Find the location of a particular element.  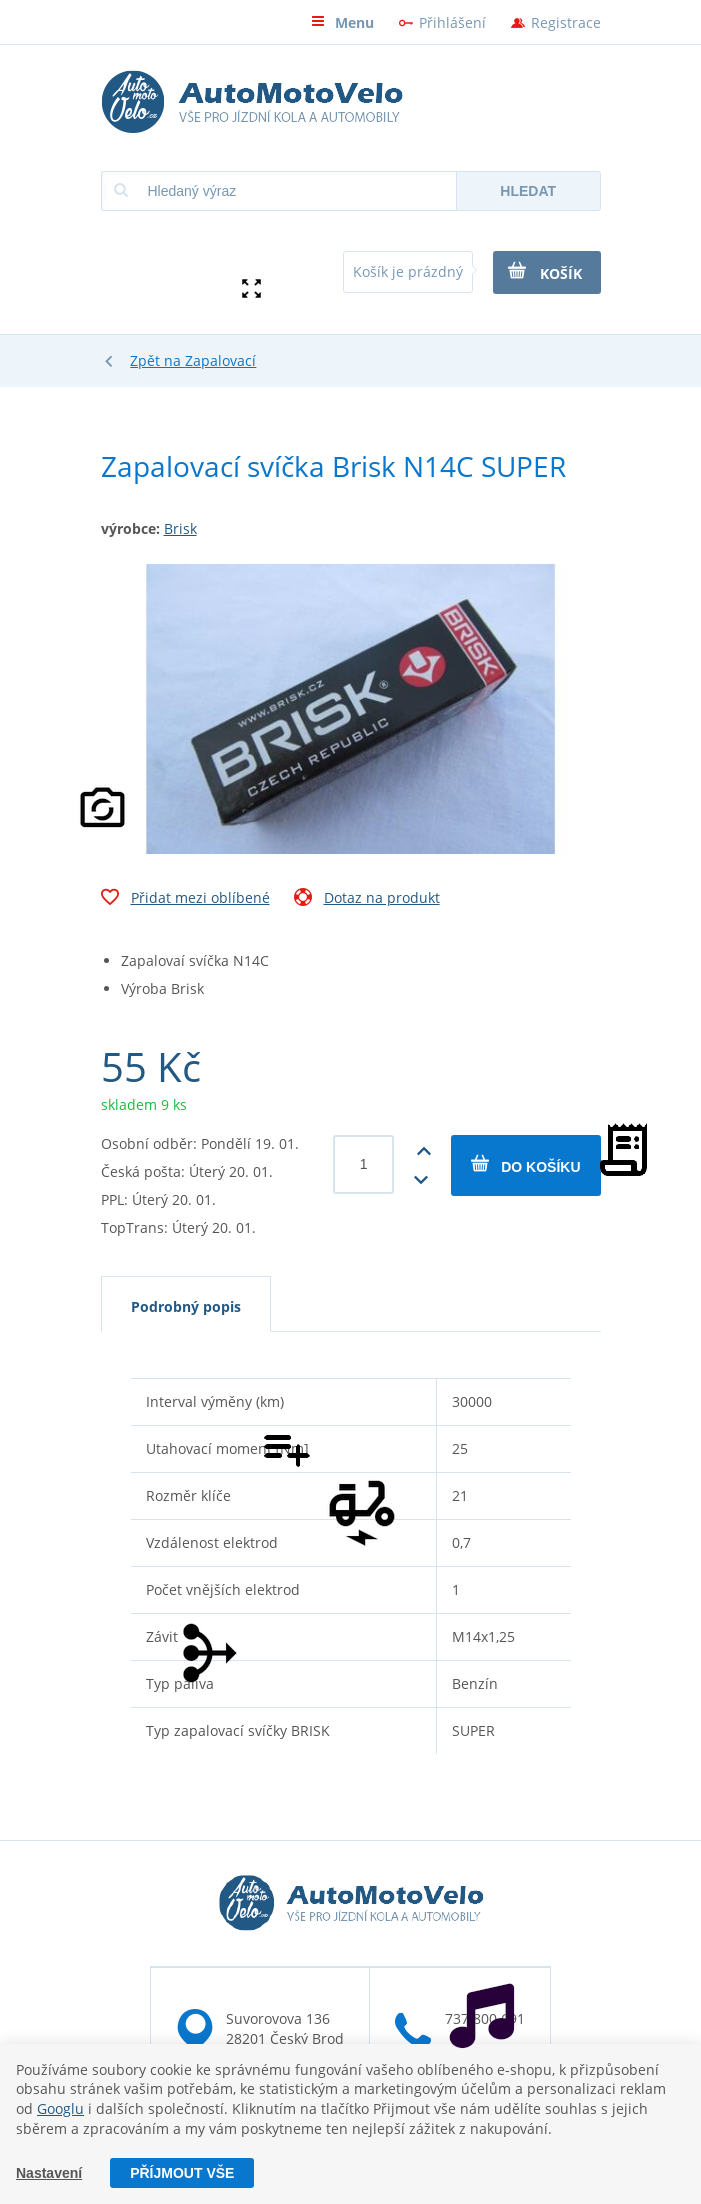

enable party mode for shared photo capture is located at coordinates (102, 809).